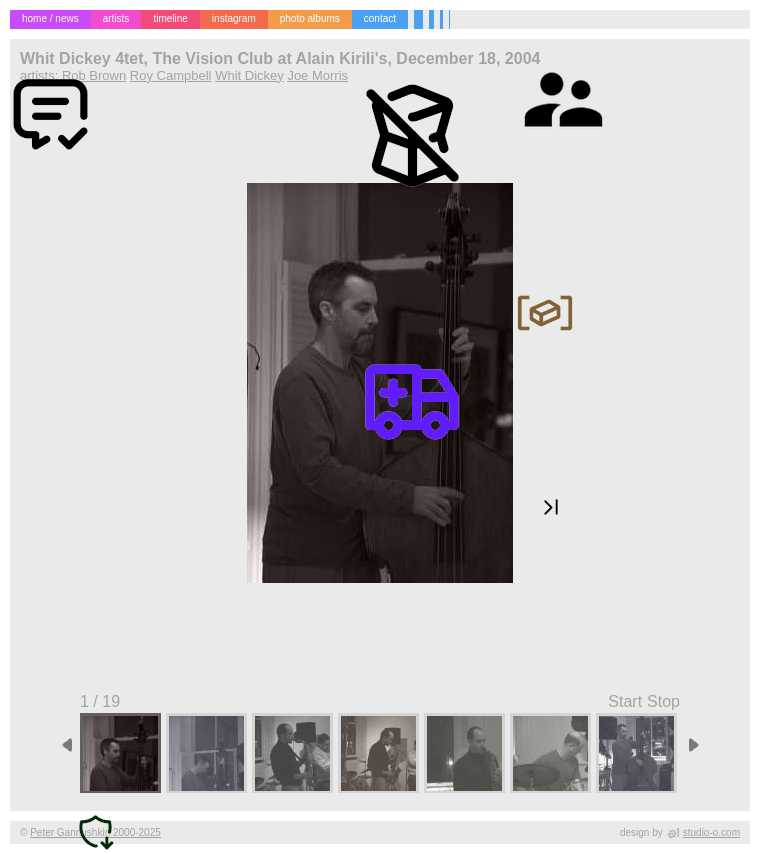  What do you see at coordinates (563, 99) in the screenshot?
I see `manage team members or user accounts` at bounding box center [563, 99].